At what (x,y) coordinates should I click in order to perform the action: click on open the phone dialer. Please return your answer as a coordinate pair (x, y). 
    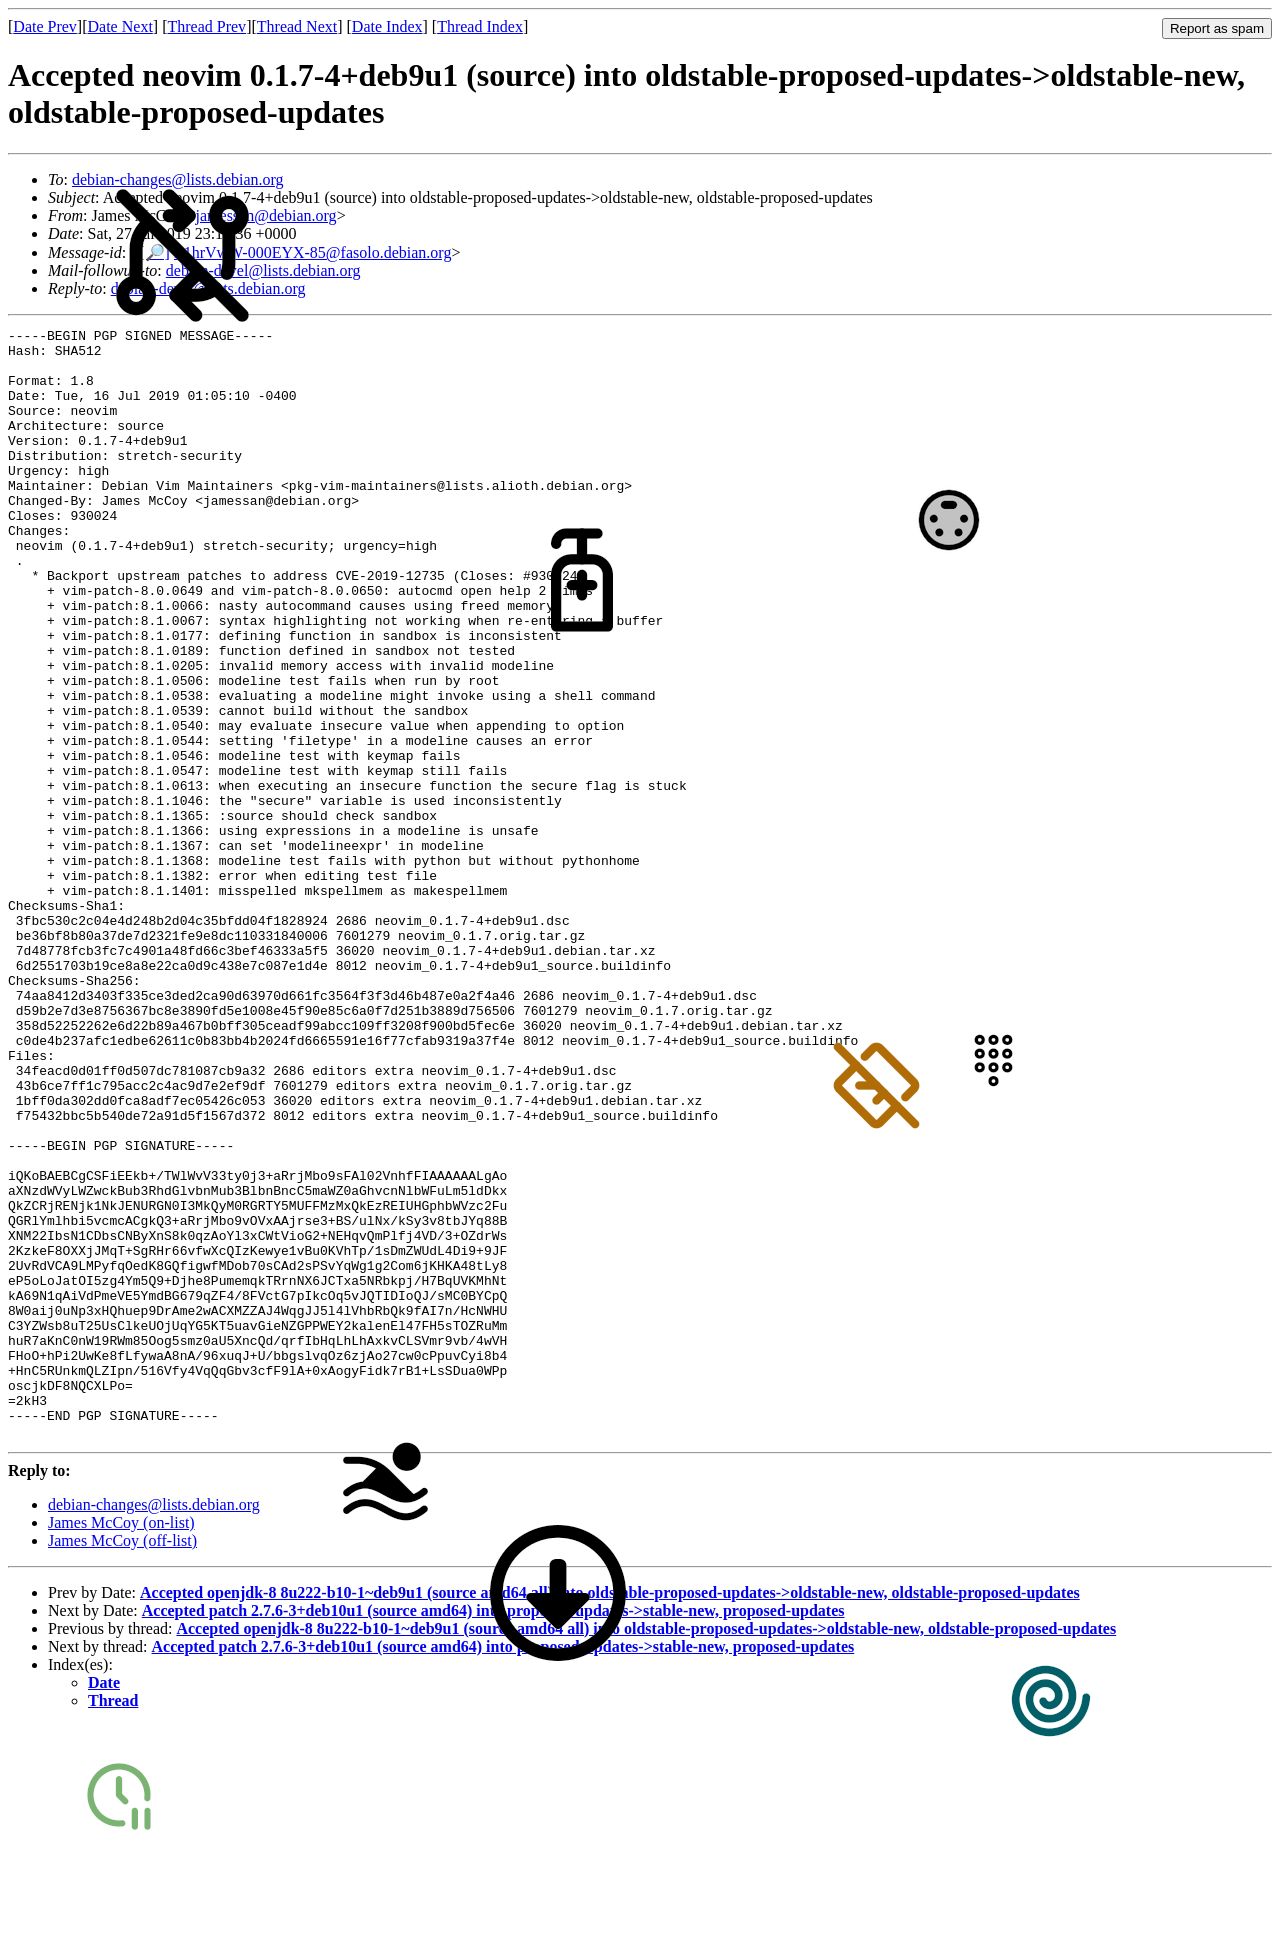
    Looking at the image, I should click on (993, 1060).